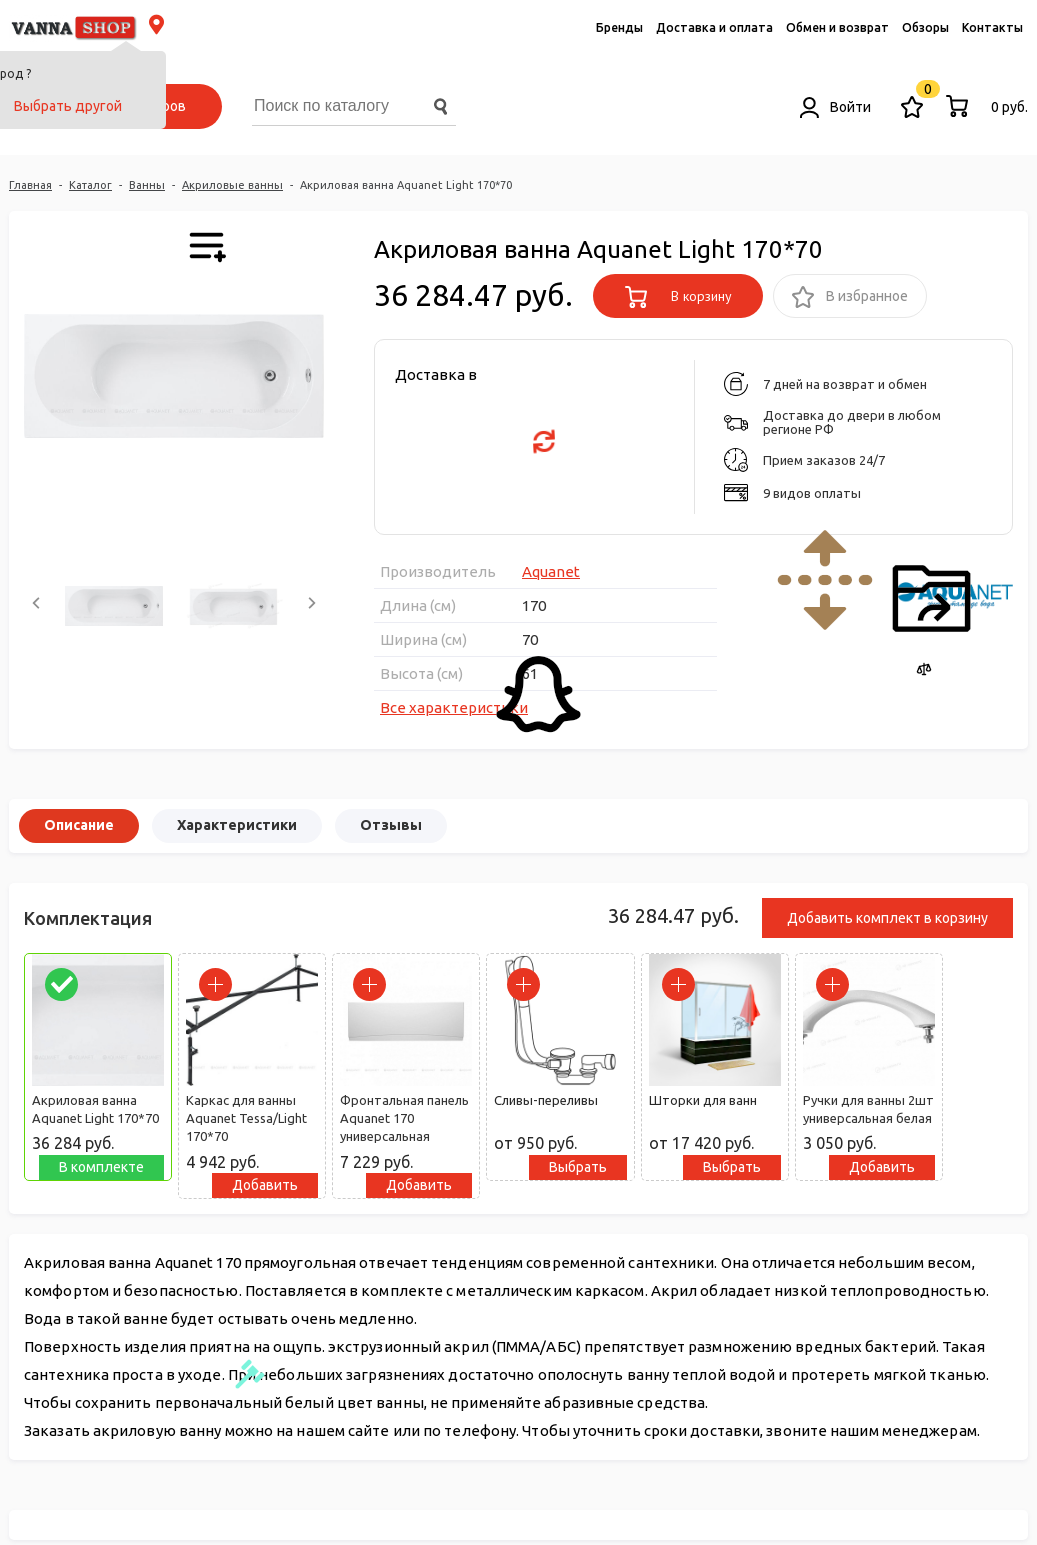 The height and width of the screenshot is (1545, 1037). What do you see at coordinates (249, 1375) in the screenshot?
I see `access legal or court-related information` at bounding box center [249, 1375].